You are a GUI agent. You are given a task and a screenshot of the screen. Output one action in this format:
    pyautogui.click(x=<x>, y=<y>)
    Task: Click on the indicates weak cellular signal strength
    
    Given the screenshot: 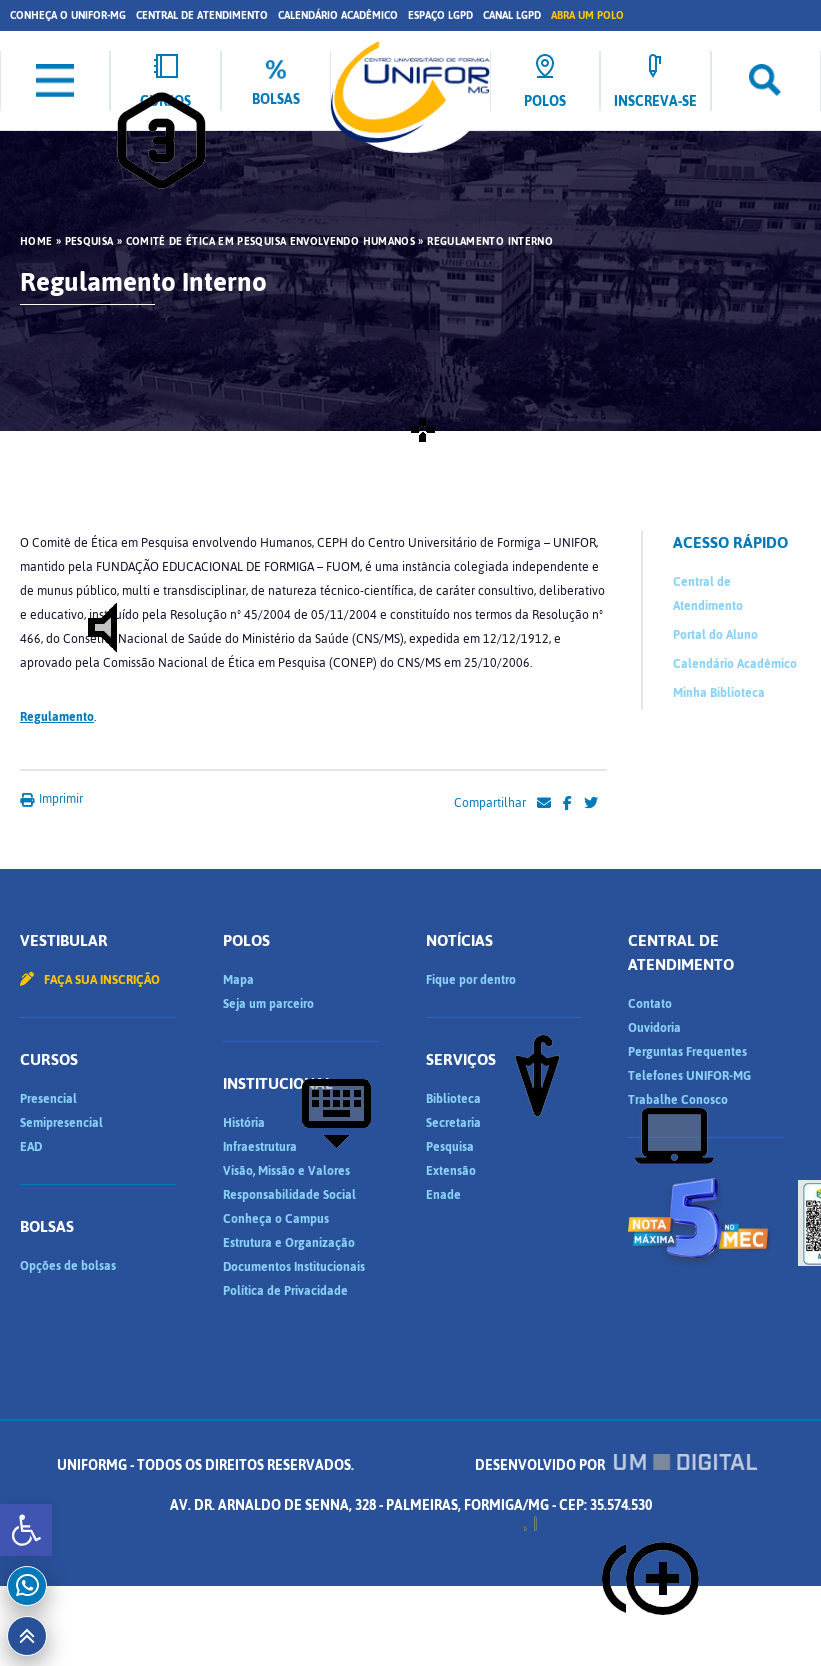 What is the action you would take?
    pyautogui.click(x=547, y=1511)
    